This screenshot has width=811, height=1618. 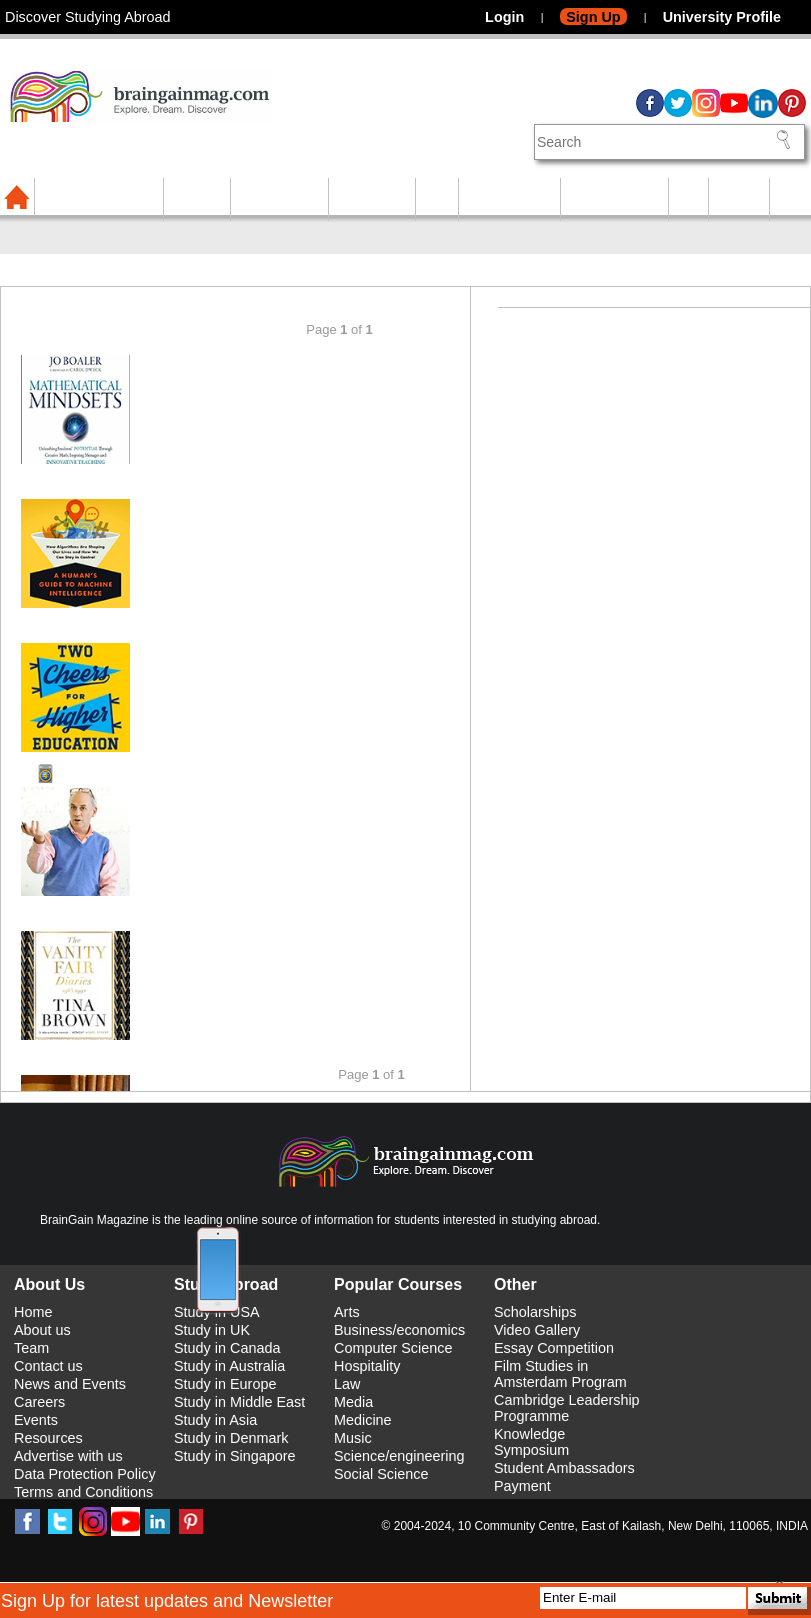 What do you see at coordinates (45, 773) in the screenshot?
I see `access RAID 4 storage configuration settings` at bounding box center [45, 773].